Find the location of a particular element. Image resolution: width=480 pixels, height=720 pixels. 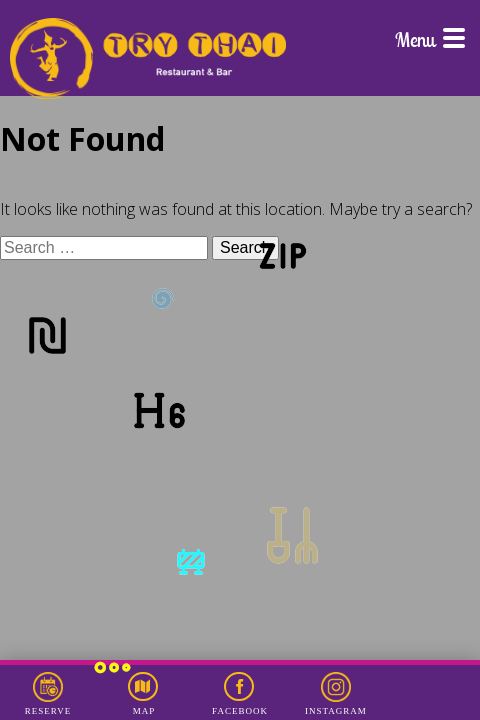

format text as heading level 6 is located at coordinates (159, 410).